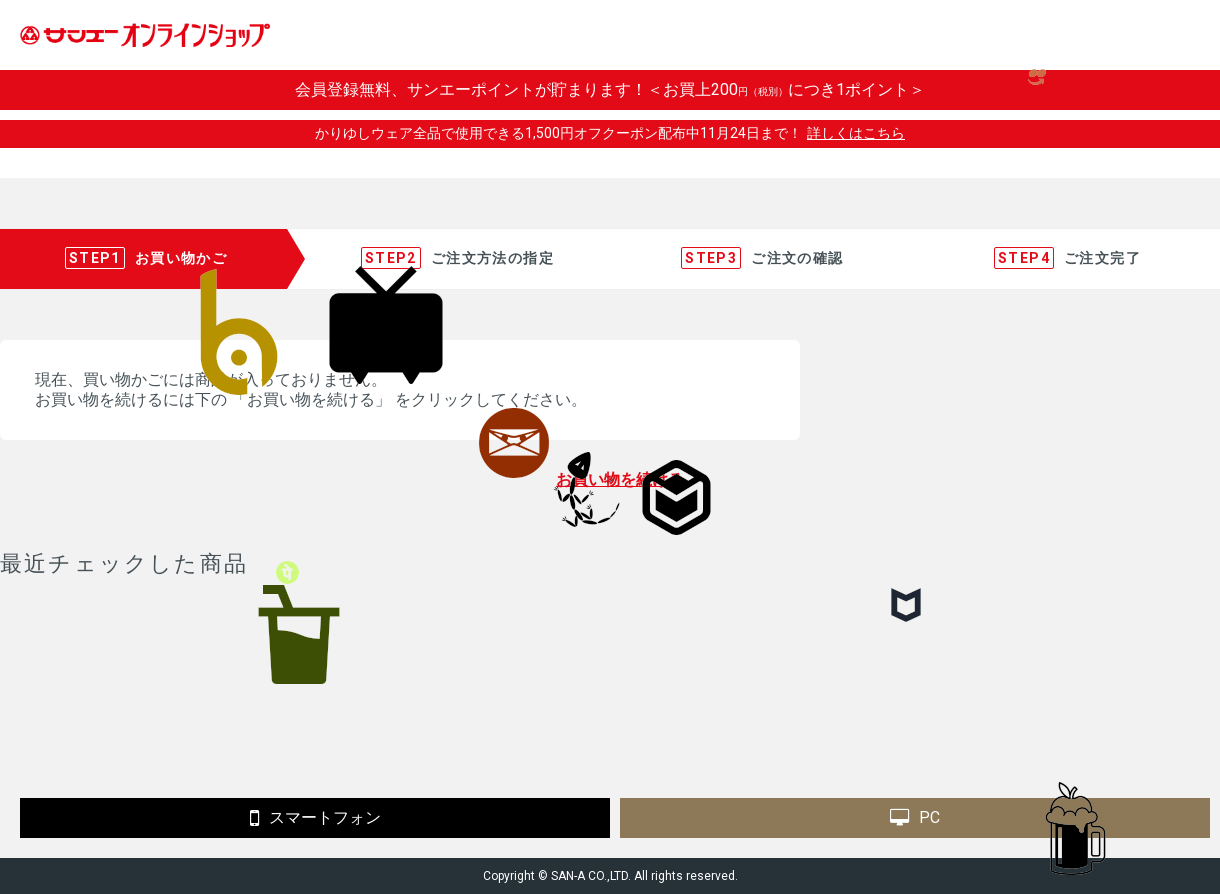 The width and height of the screenshot is (1220, 894). I want to click on open niconico video streaming app, so click(386, 325).